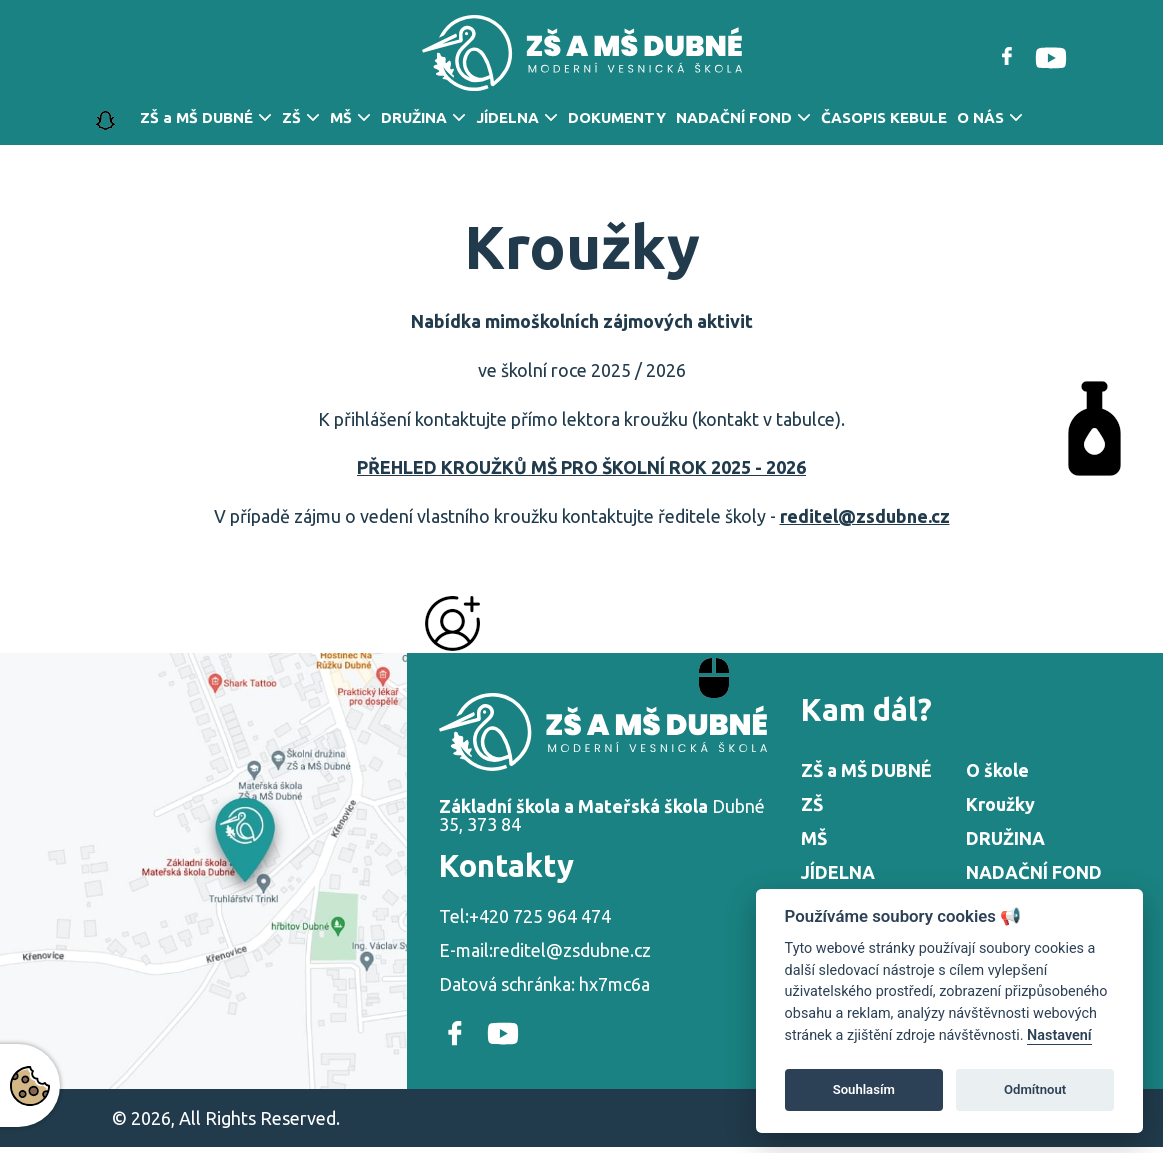 The height and width of the screenshot is (1153, 1163). I want to click on add a new user or contact, so click(452, 623).